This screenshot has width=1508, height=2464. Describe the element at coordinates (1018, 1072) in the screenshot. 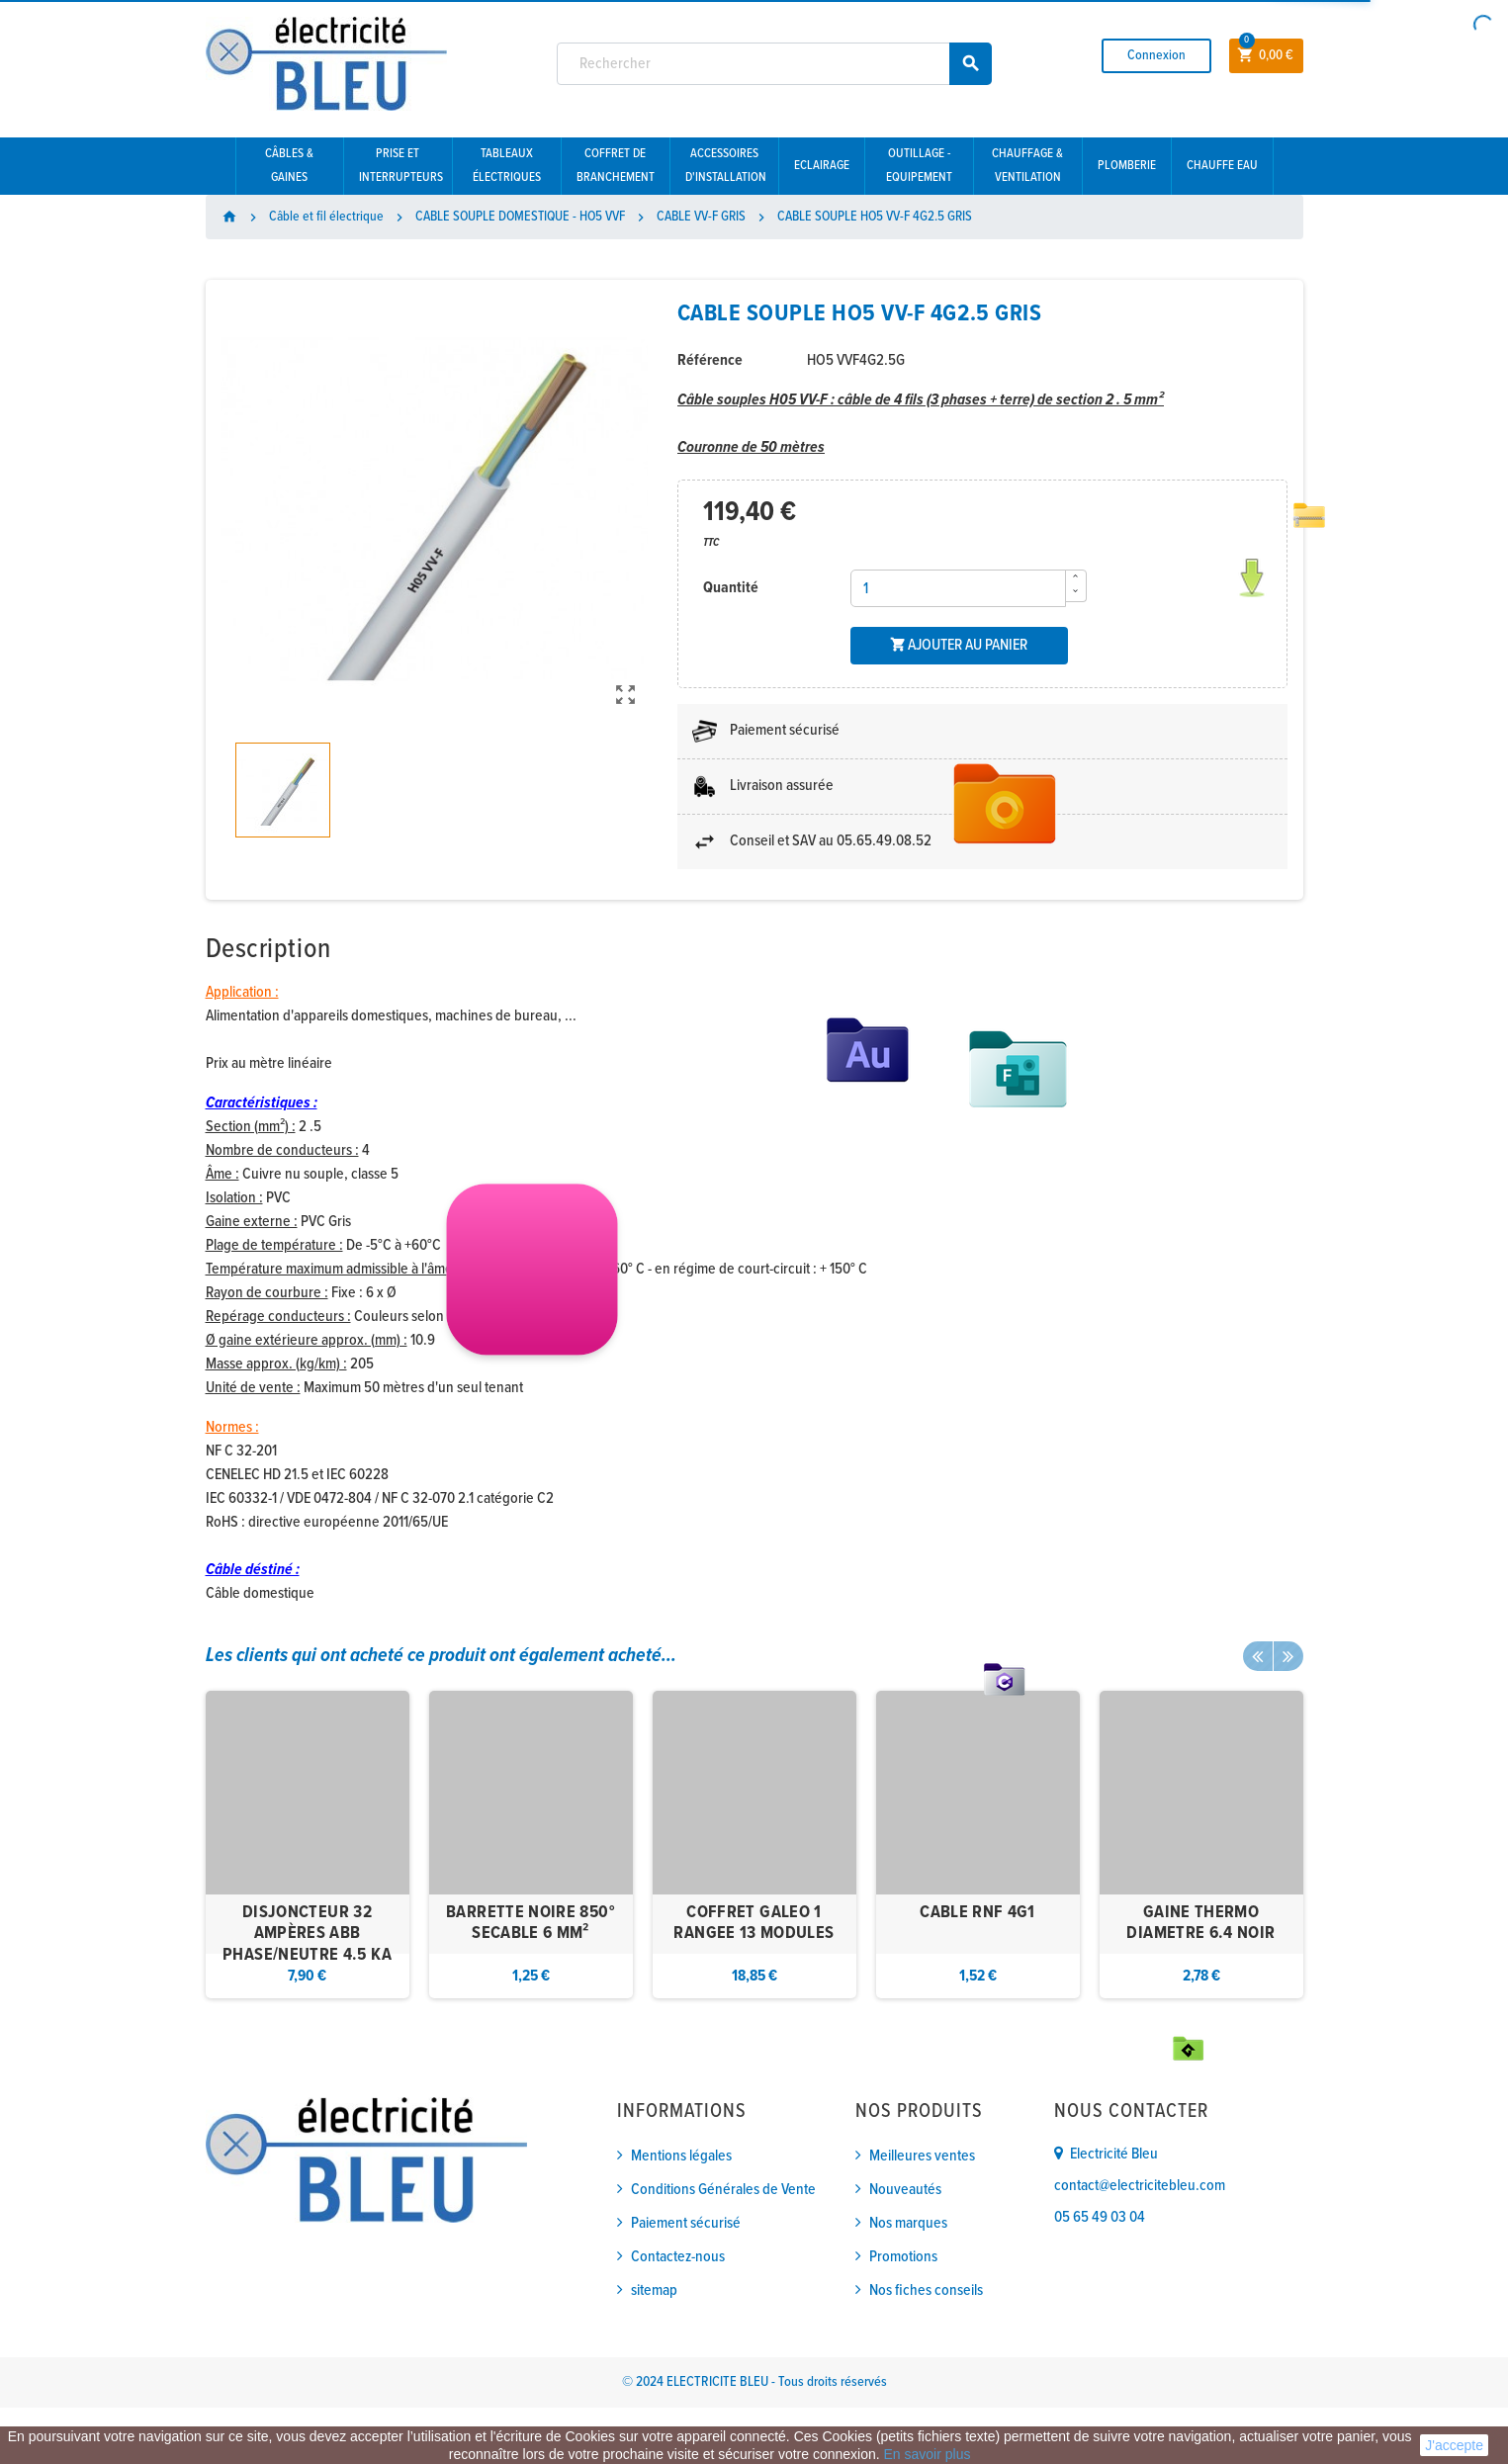

I see `folder containing Microsoft Forms files` at that location.